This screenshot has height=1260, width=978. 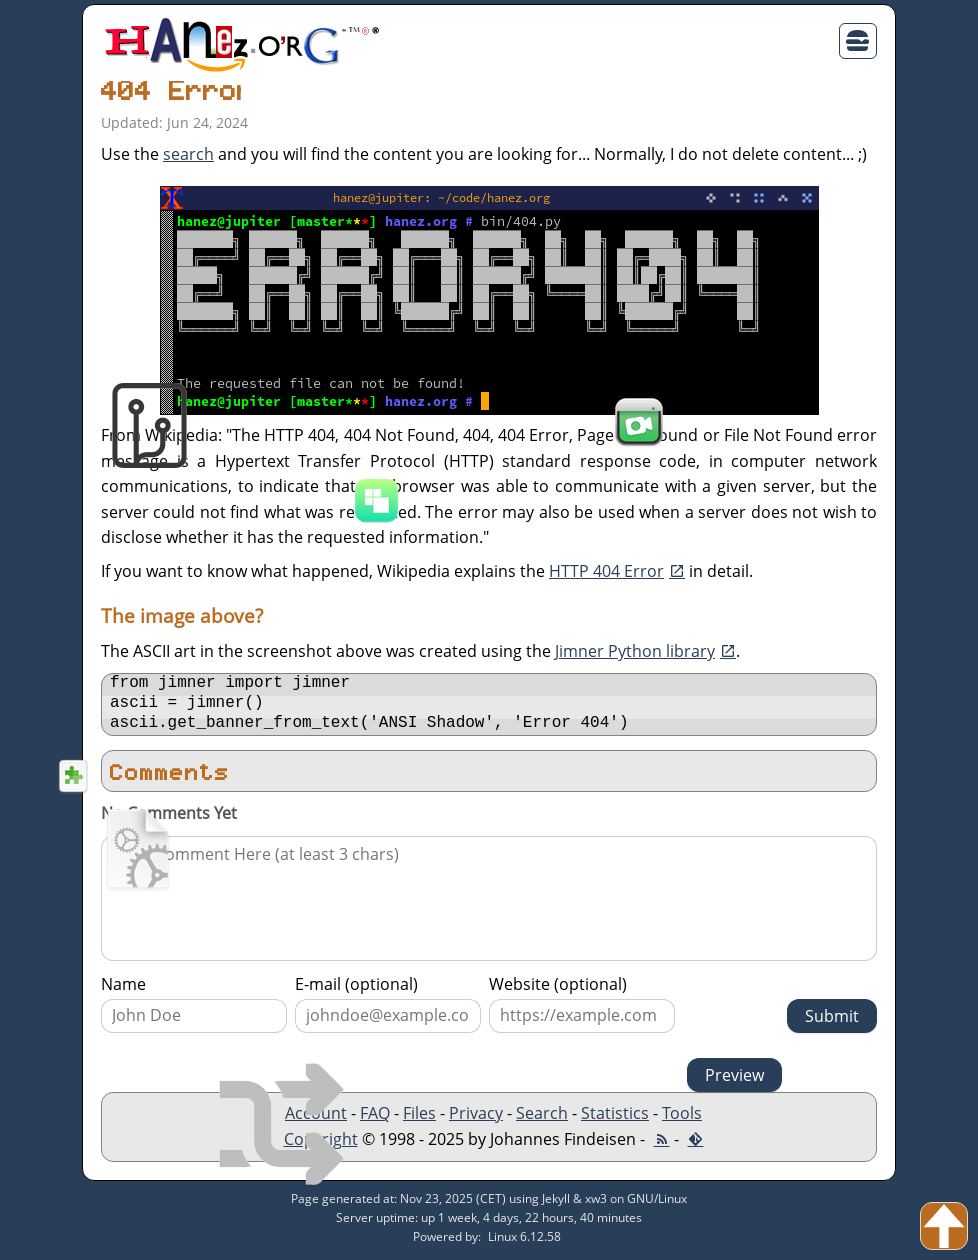 I want to click on install a browser extension or add-on, so click(x=73, y=776).